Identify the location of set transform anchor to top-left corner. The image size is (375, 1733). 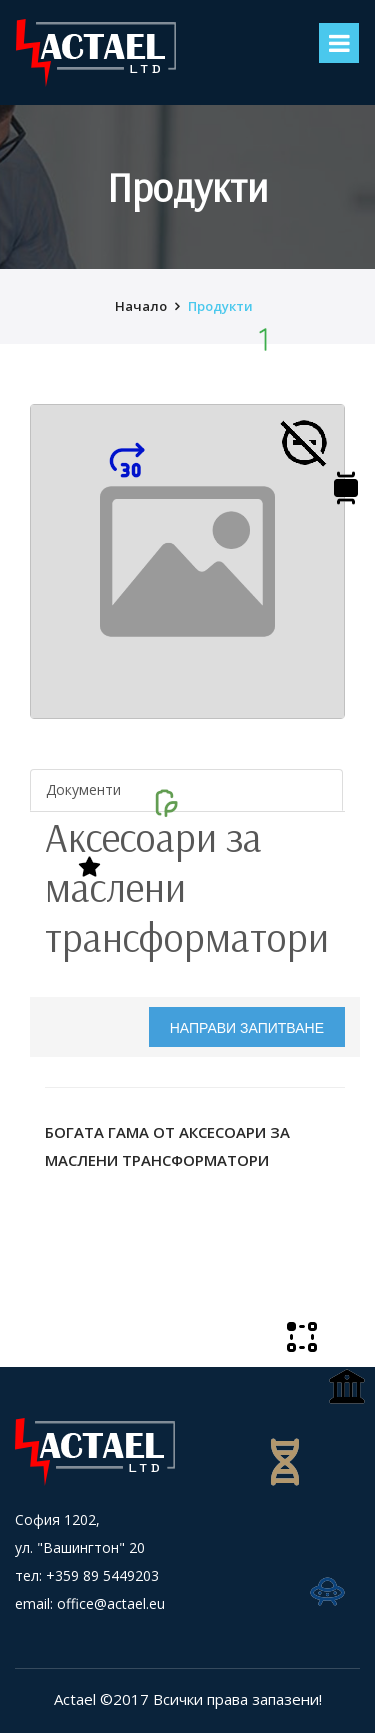
(302, 1337).